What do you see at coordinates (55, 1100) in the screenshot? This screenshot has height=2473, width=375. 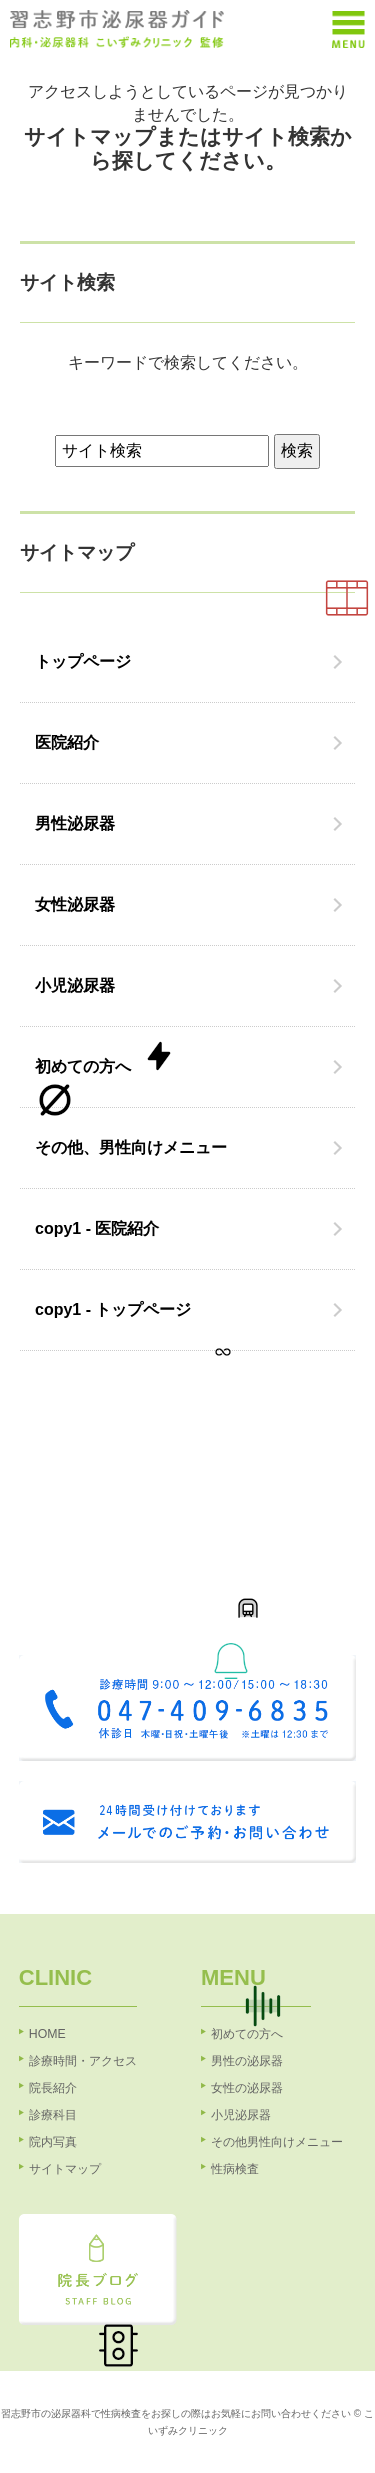 I see `indicates an empty or null value` at bounding box center [55, 1100].